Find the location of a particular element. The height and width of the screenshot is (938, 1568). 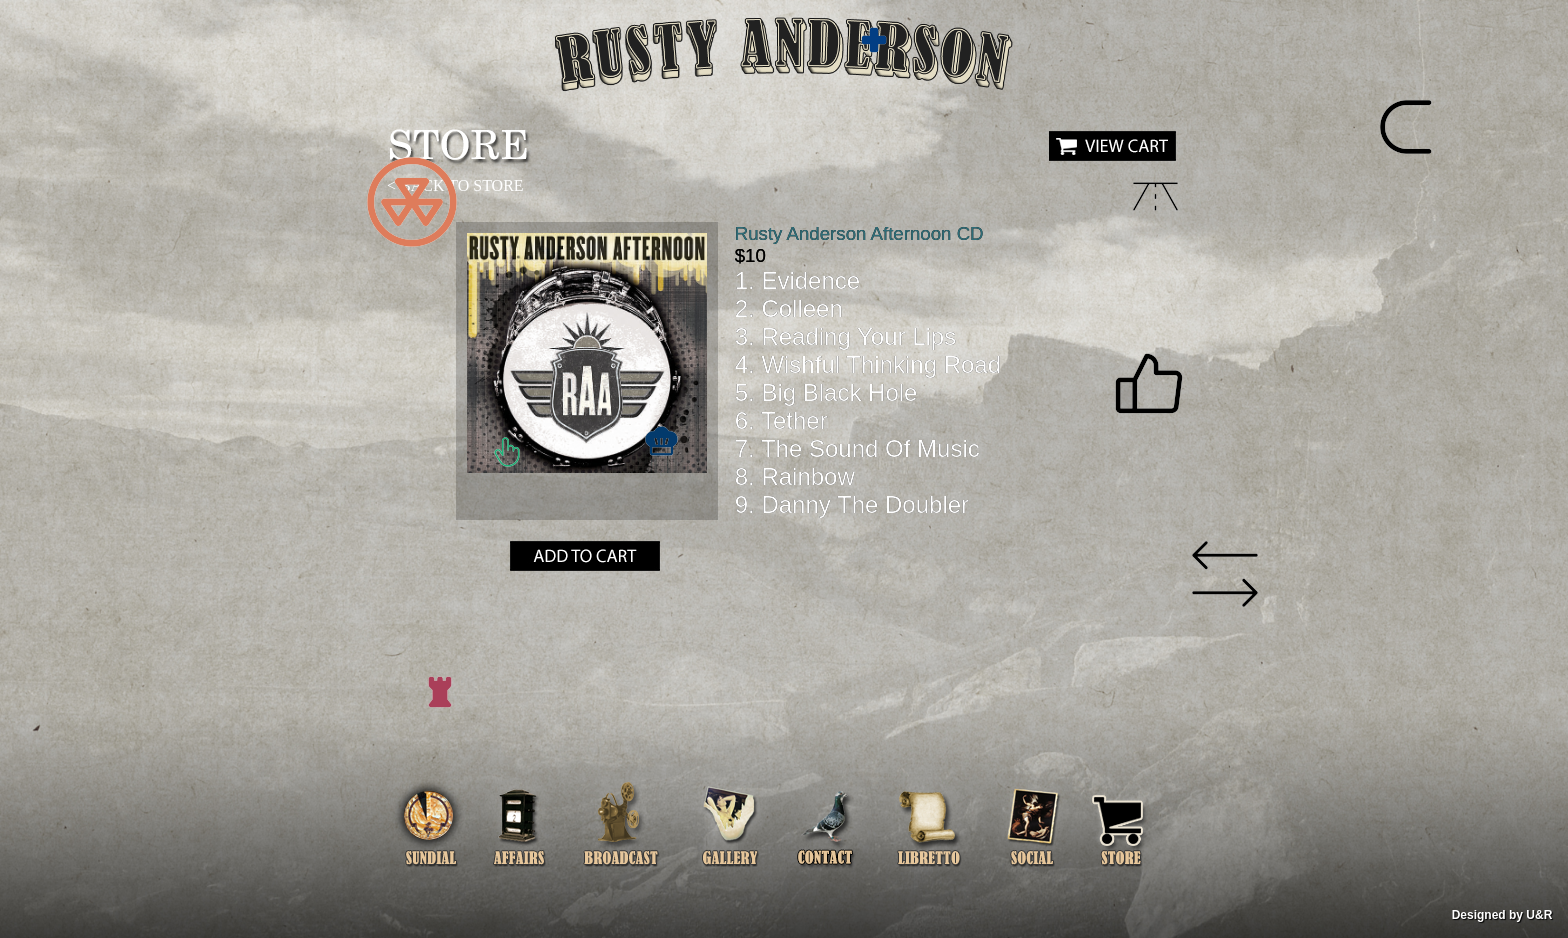

indicates a proper subset relationship in mathematical notation is located at coordinates (1407, 127).